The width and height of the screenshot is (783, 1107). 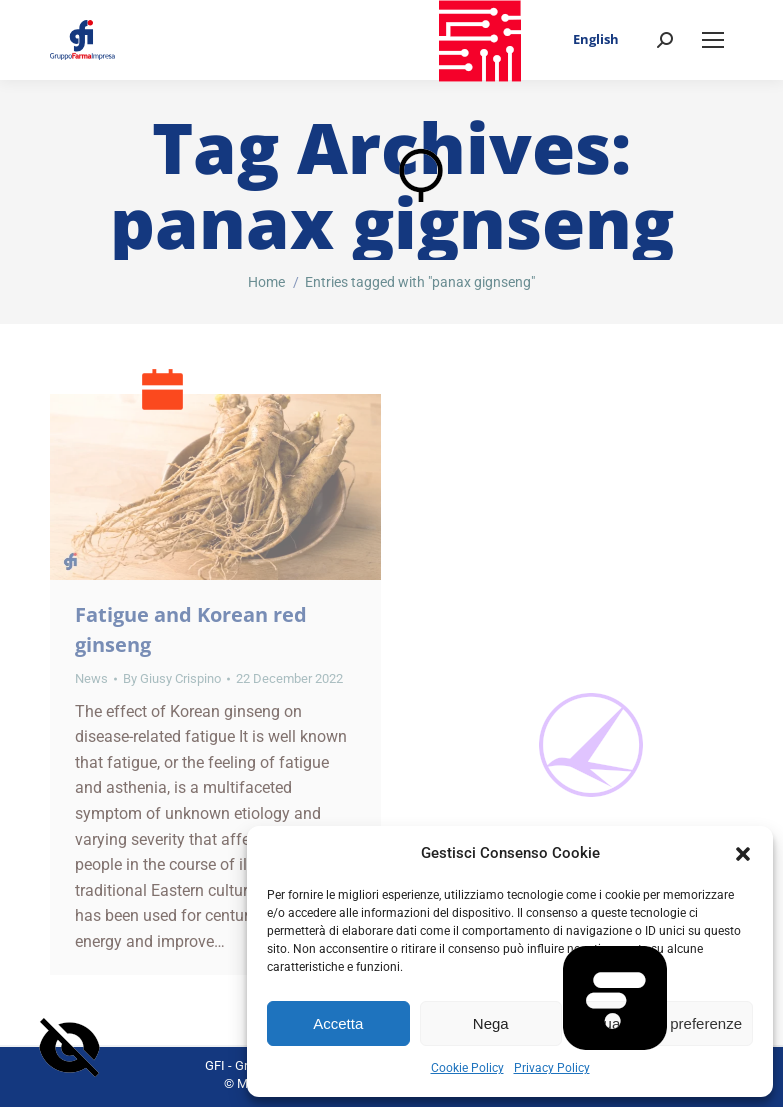 What do you see at coordinates (421, 173) in the screenshot?
I see `mark a location on the map` at bounding box center [421, 173].